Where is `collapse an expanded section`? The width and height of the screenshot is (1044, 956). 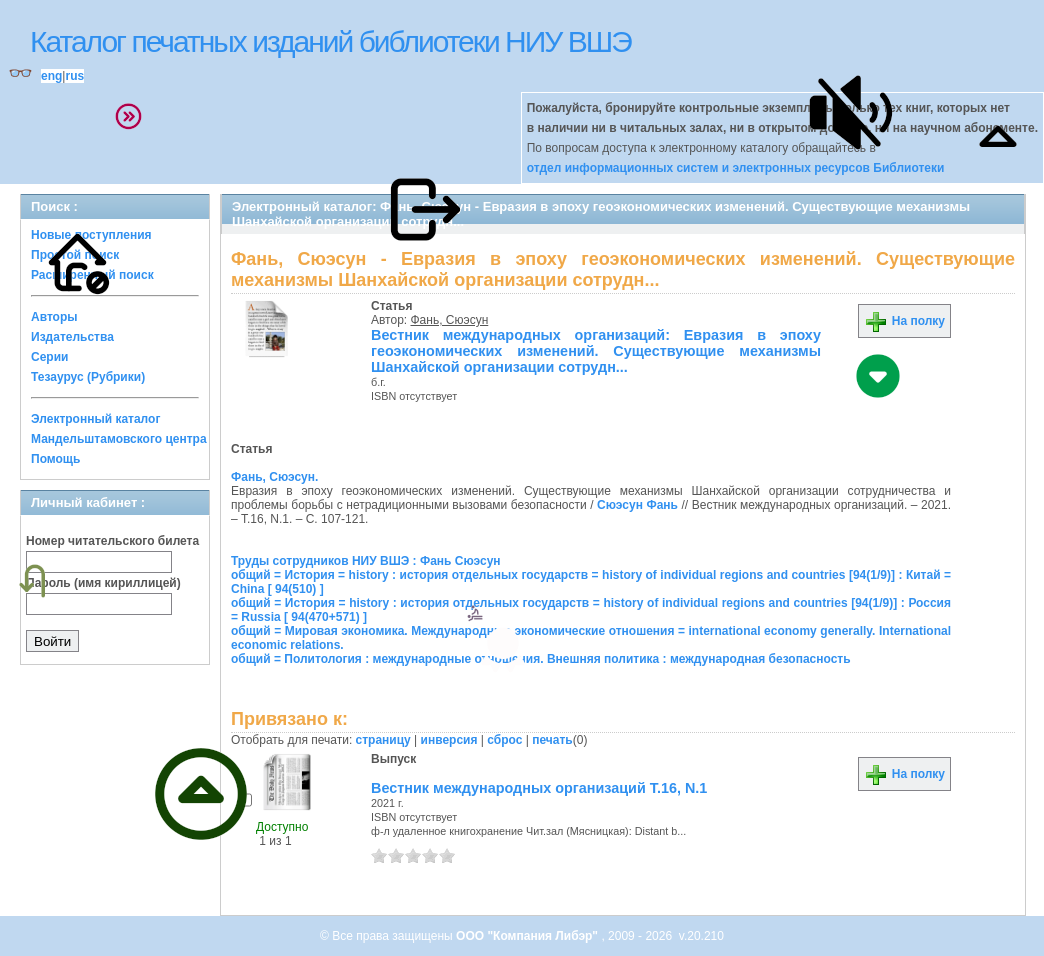
collapse an expanded section is located at coordinates (998, 139).